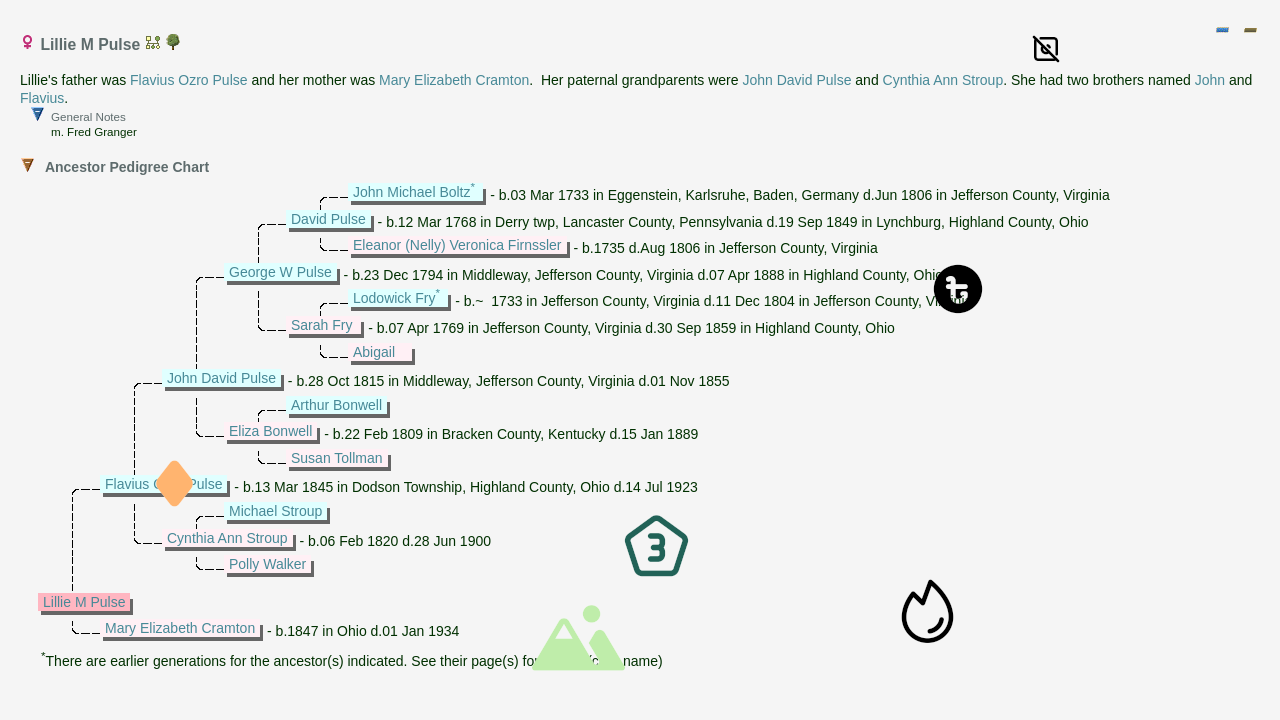 The height and width of the screenshot is (720, 1280). I want to click on bangladeshi taka currency indicator, so click(958, 289).